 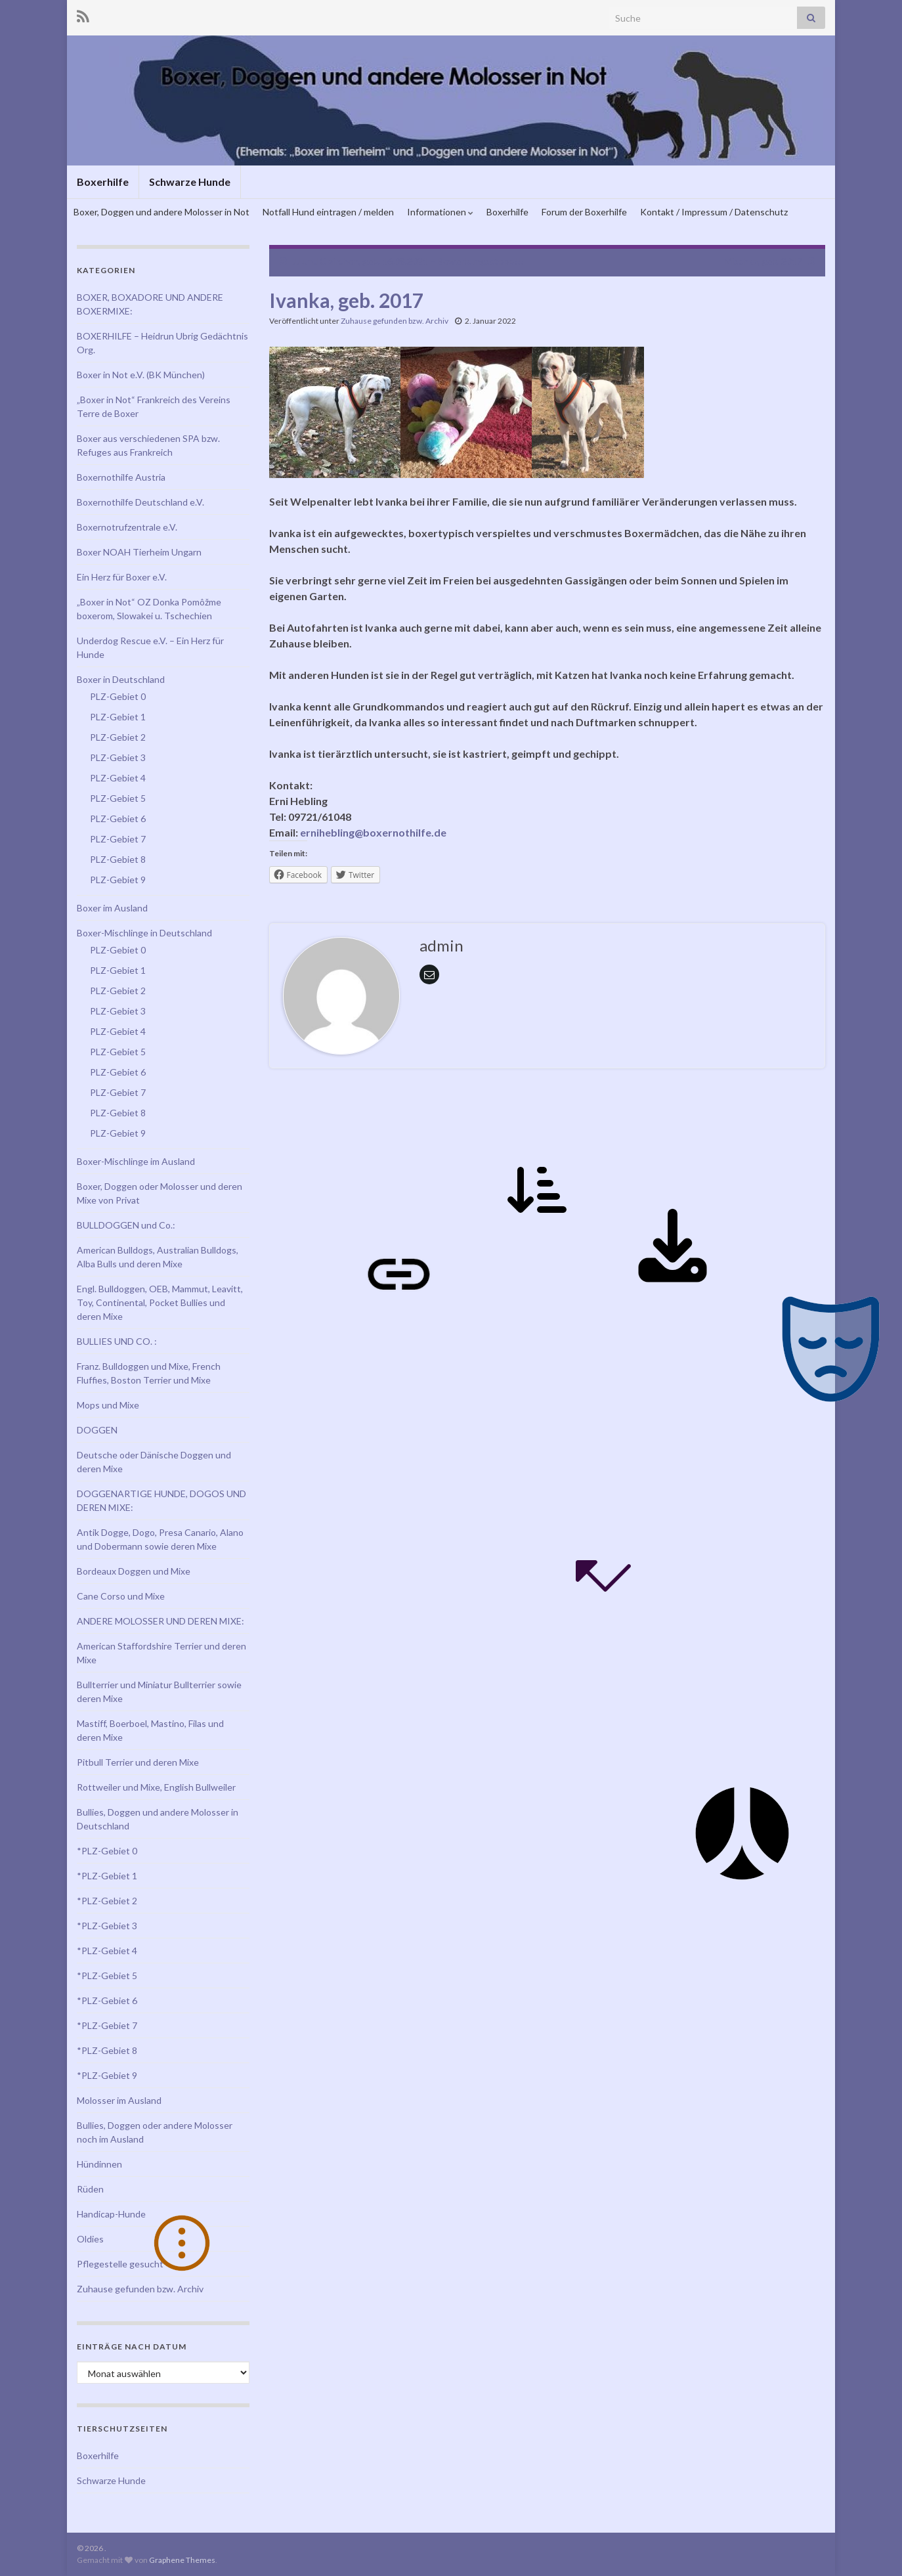 I want to click on indicates a sad or negative mood/emotion, so click(x=830, y=1345).